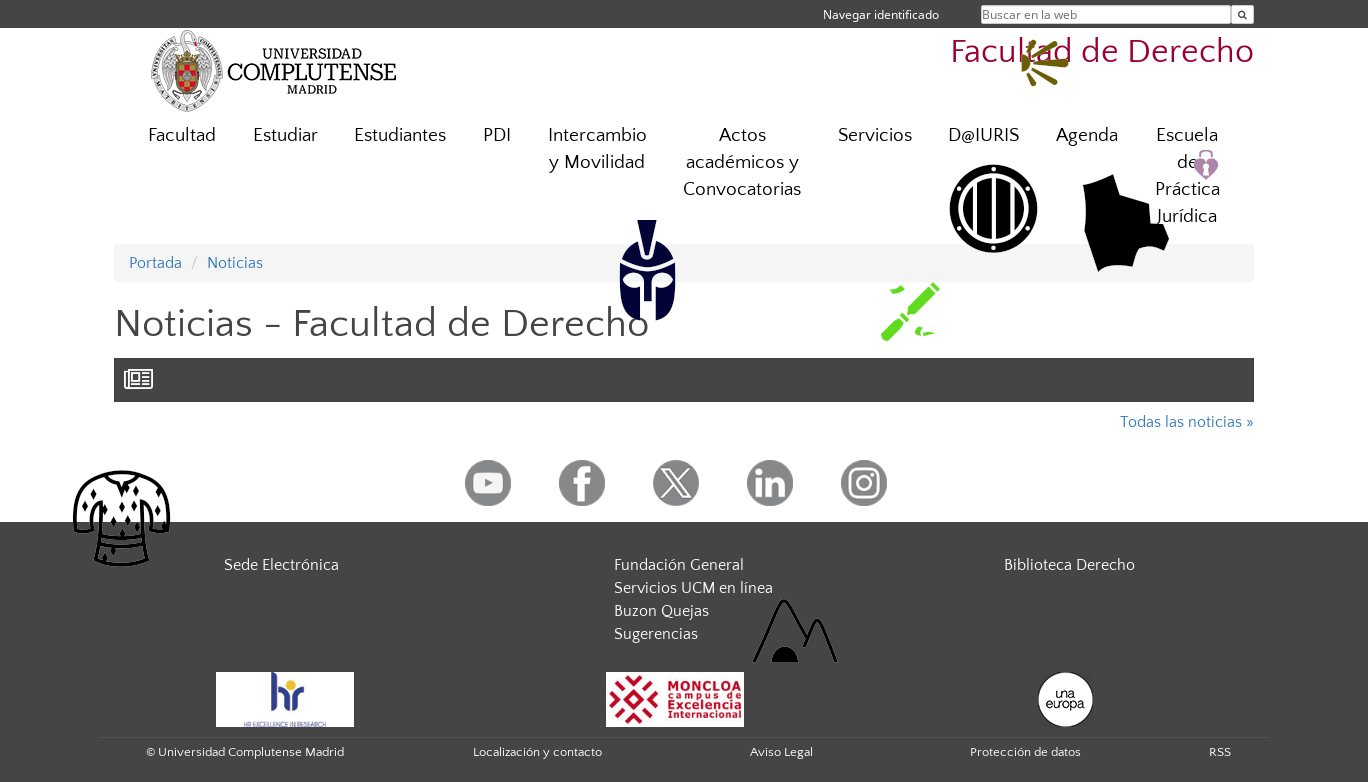 The image size is (1368, 782). I want to click on select warrior or knight character class, so click(647, 270).